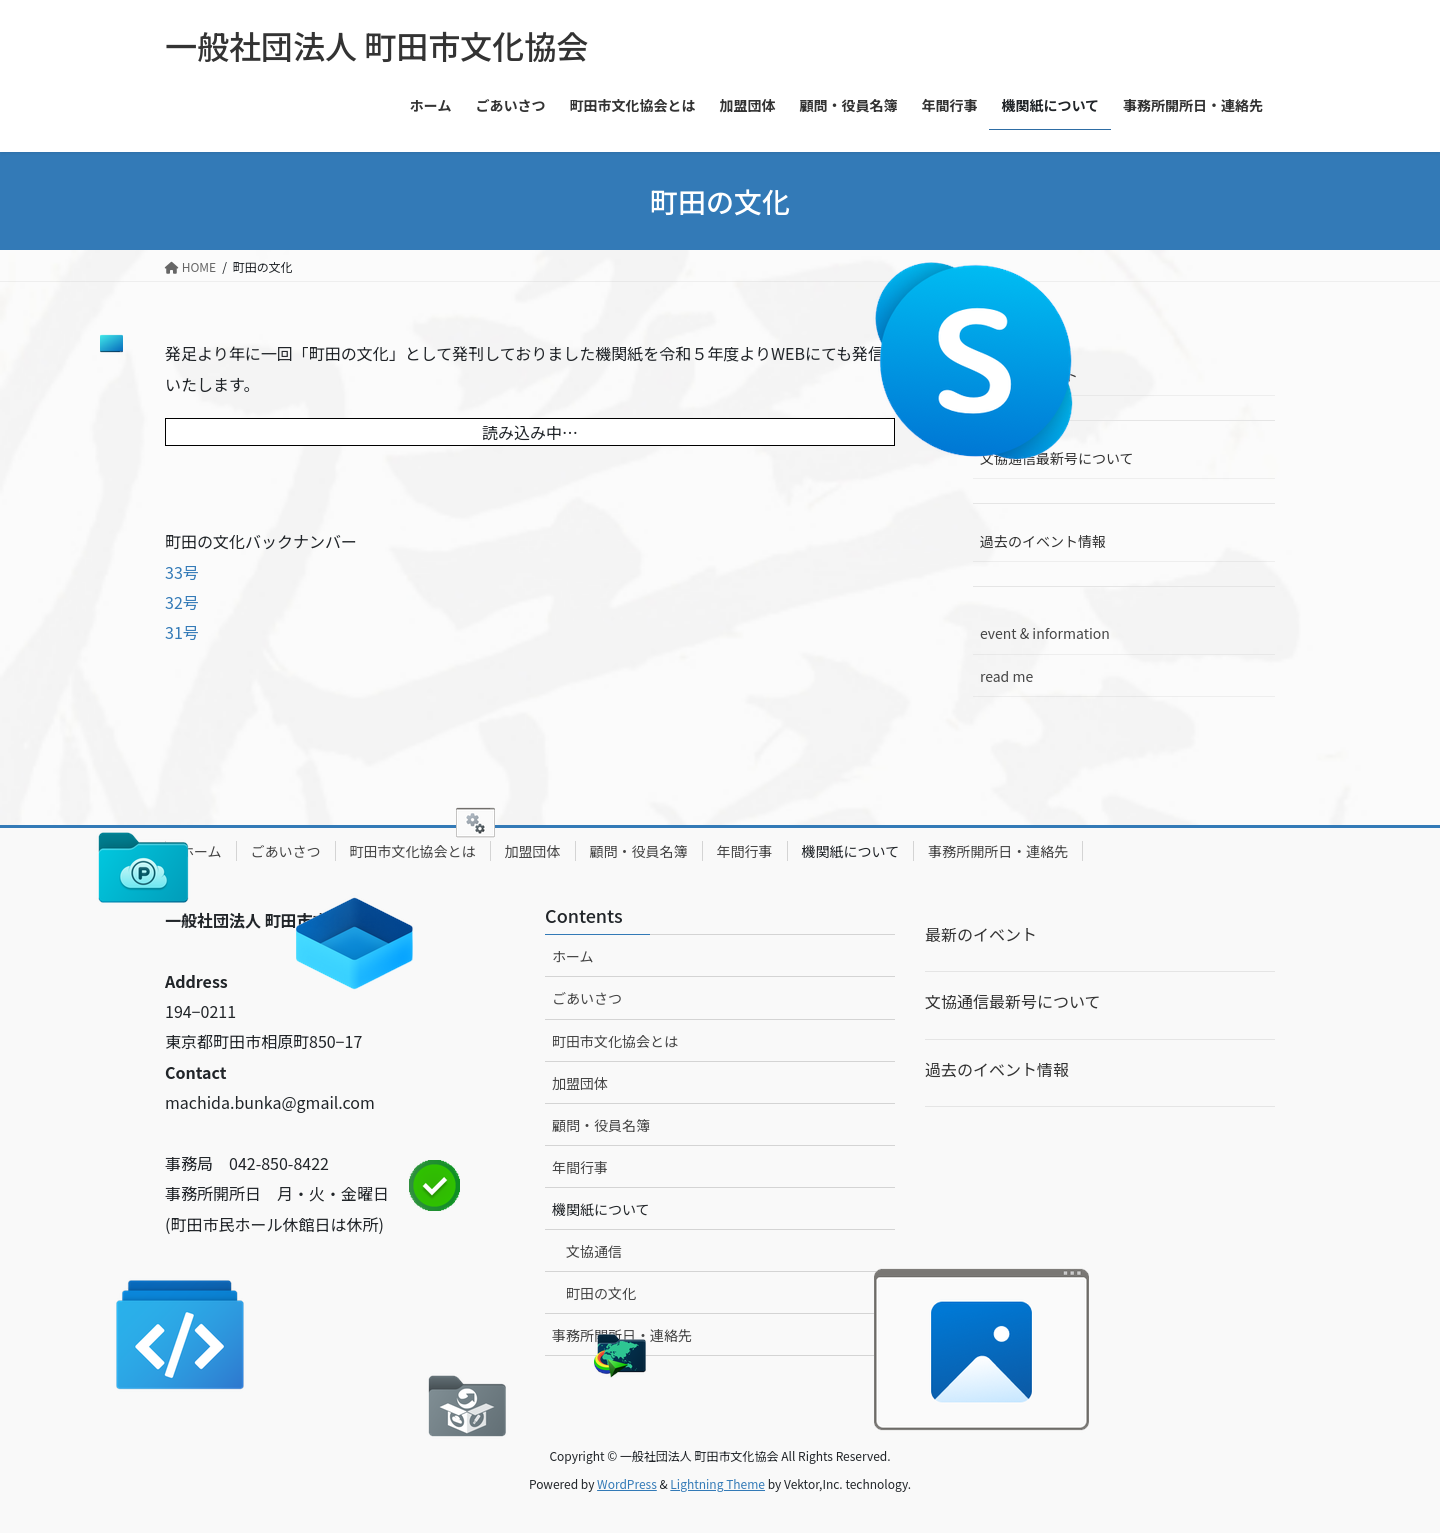  What do you see at coordinates (467, 1408) in the screenshot?
I see `open portableapps folder` at bounding box center [467, 1408].